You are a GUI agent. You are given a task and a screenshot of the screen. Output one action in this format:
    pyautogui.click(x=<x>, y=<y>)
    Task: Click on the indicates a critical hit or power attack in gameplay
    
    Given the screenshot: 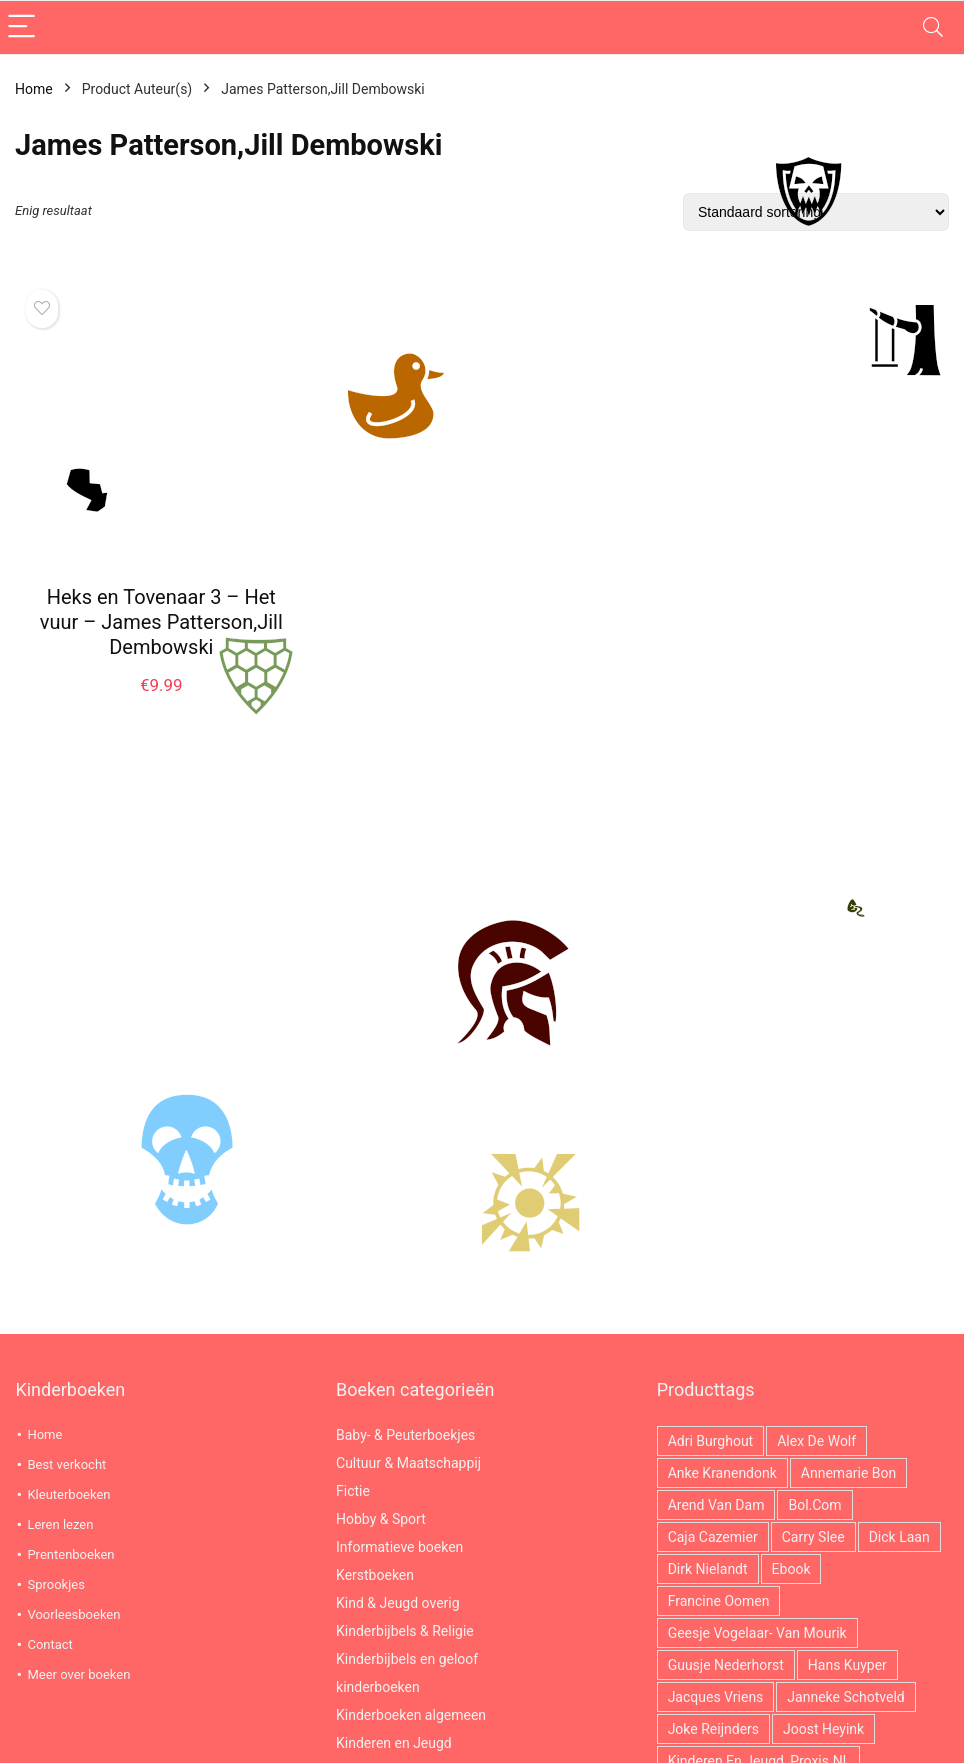 What is the action you would take?
    pyautogui.click(x=530, y=1202)
    